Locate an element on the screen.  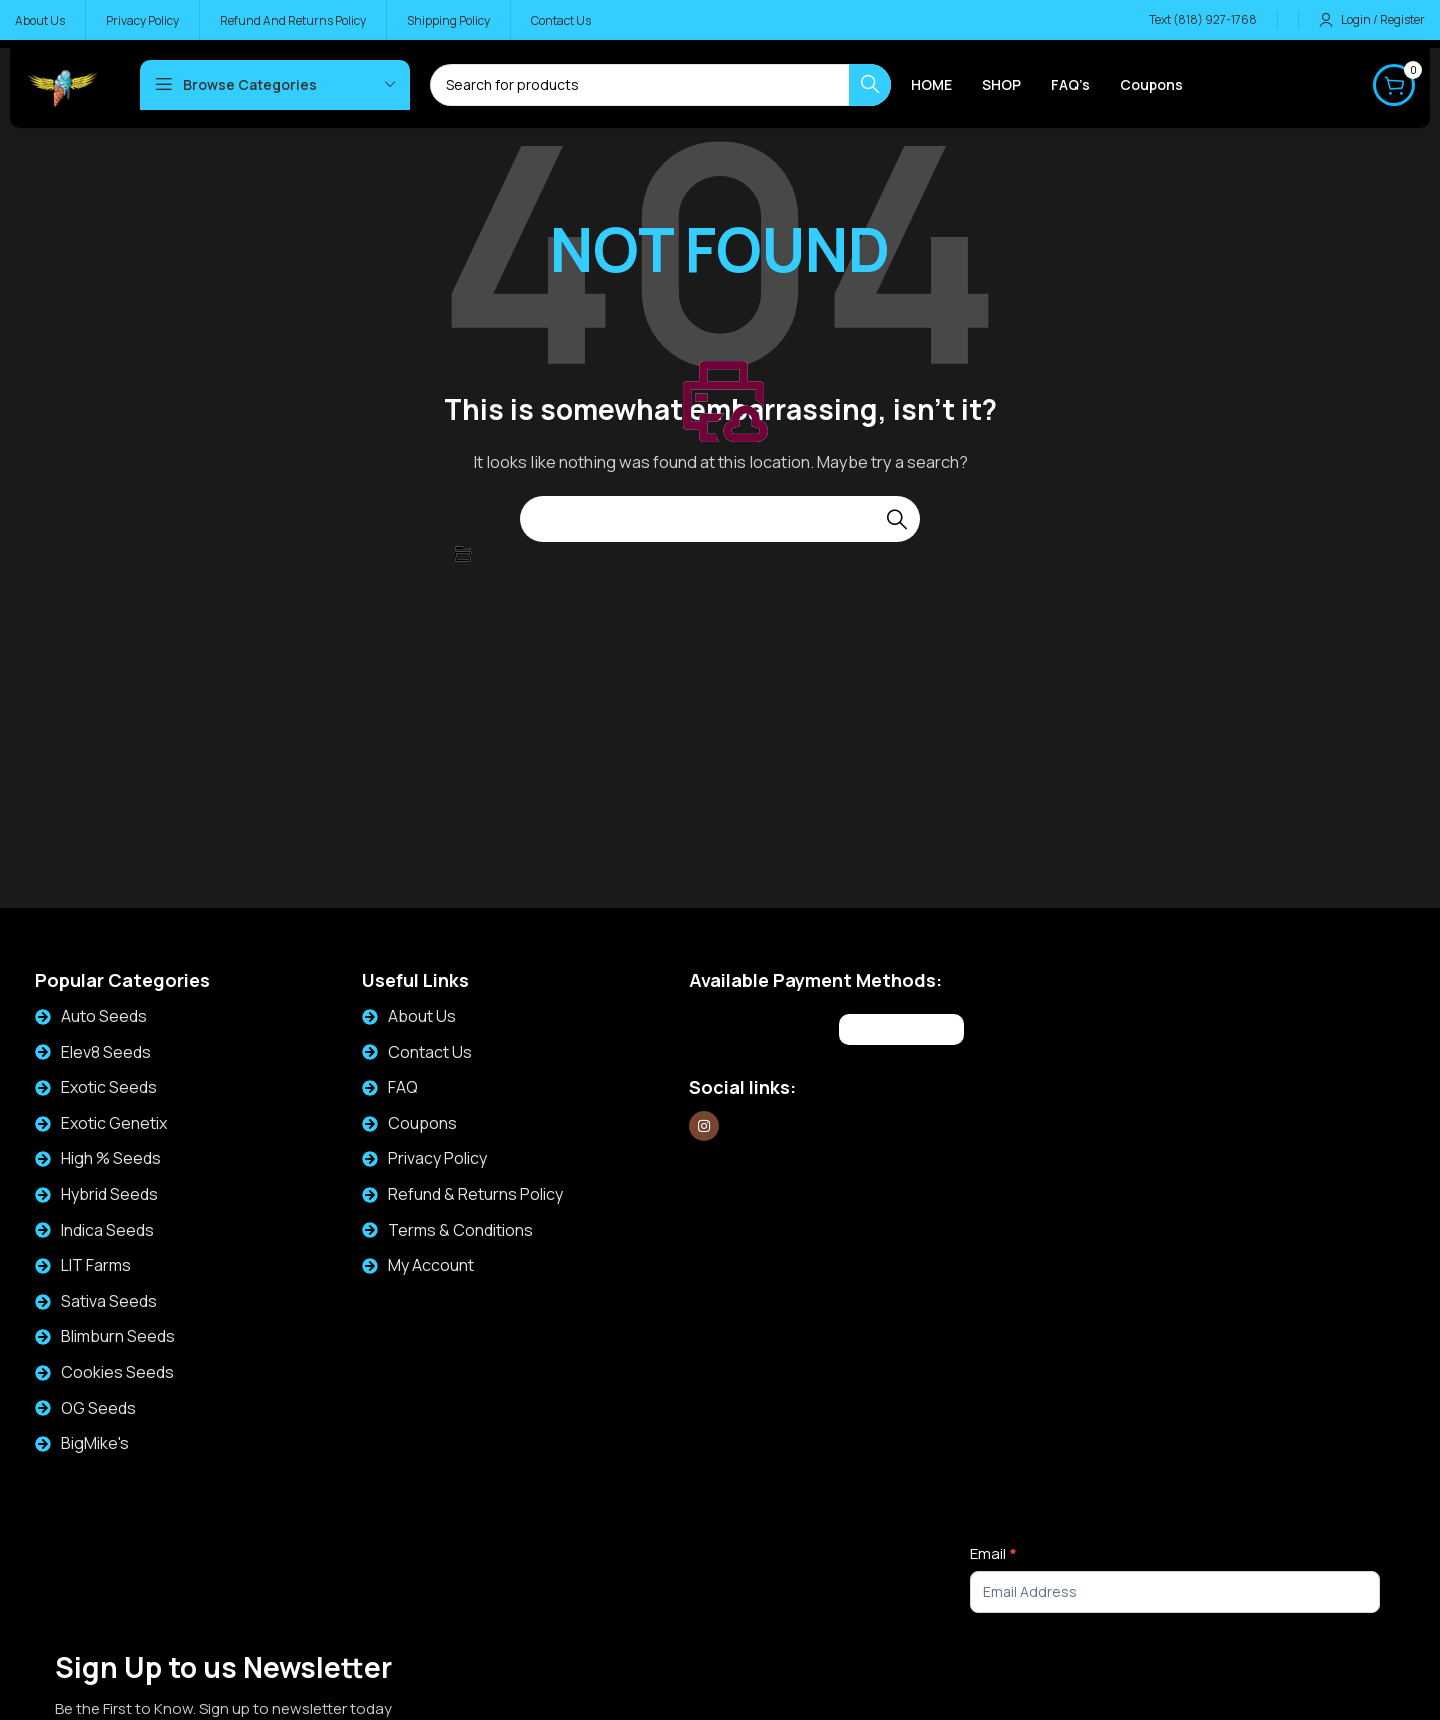
open folder to view files is located at coordinates (463, 554).